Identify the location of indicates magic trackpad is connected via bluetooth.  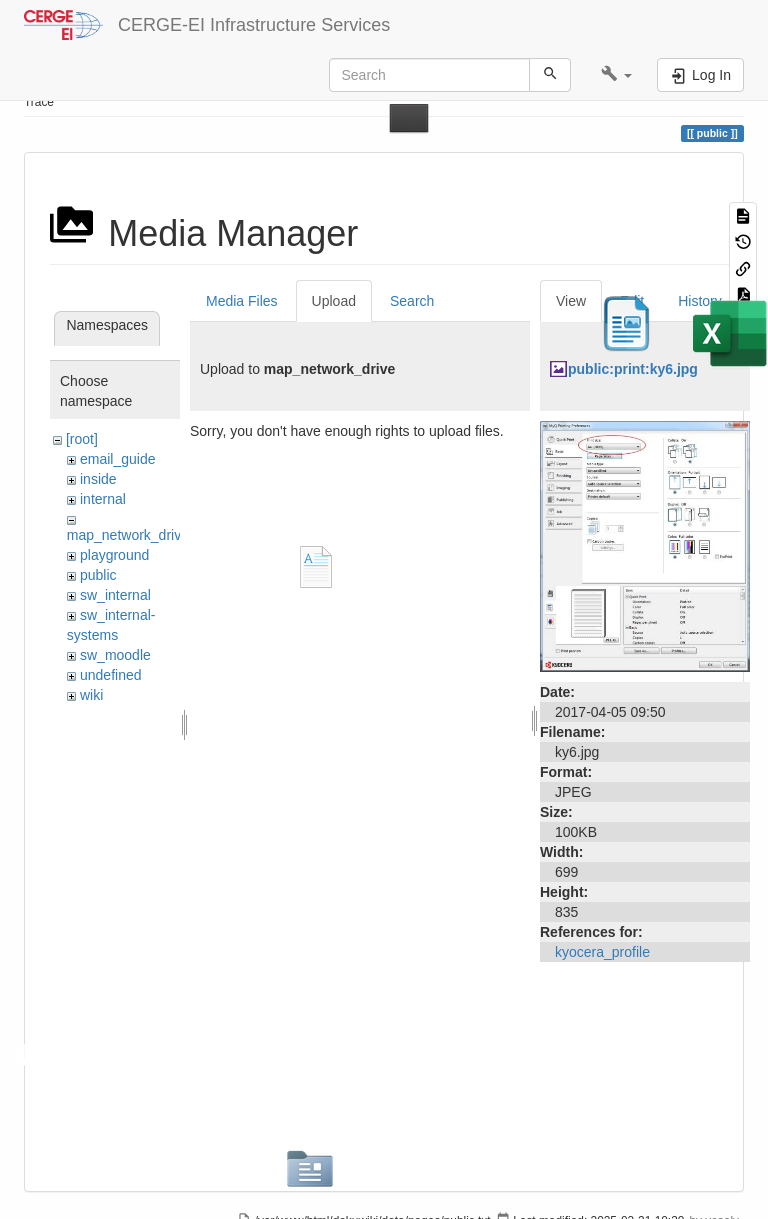
(409, 118).